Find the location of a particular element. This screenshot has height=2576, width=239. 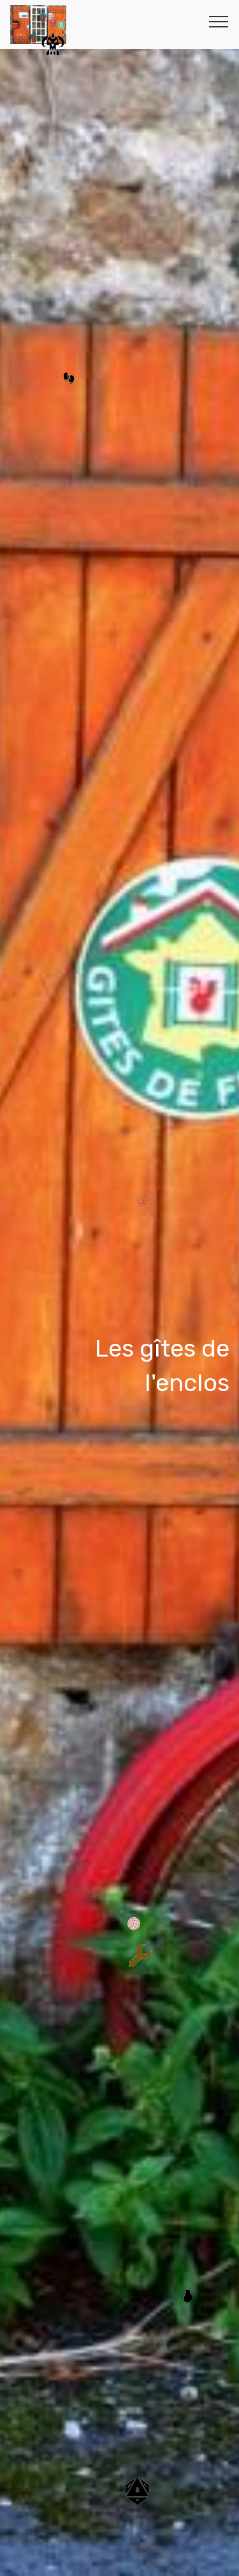

winter gear or cold weather equipment category is located at coordinates (69, 378).